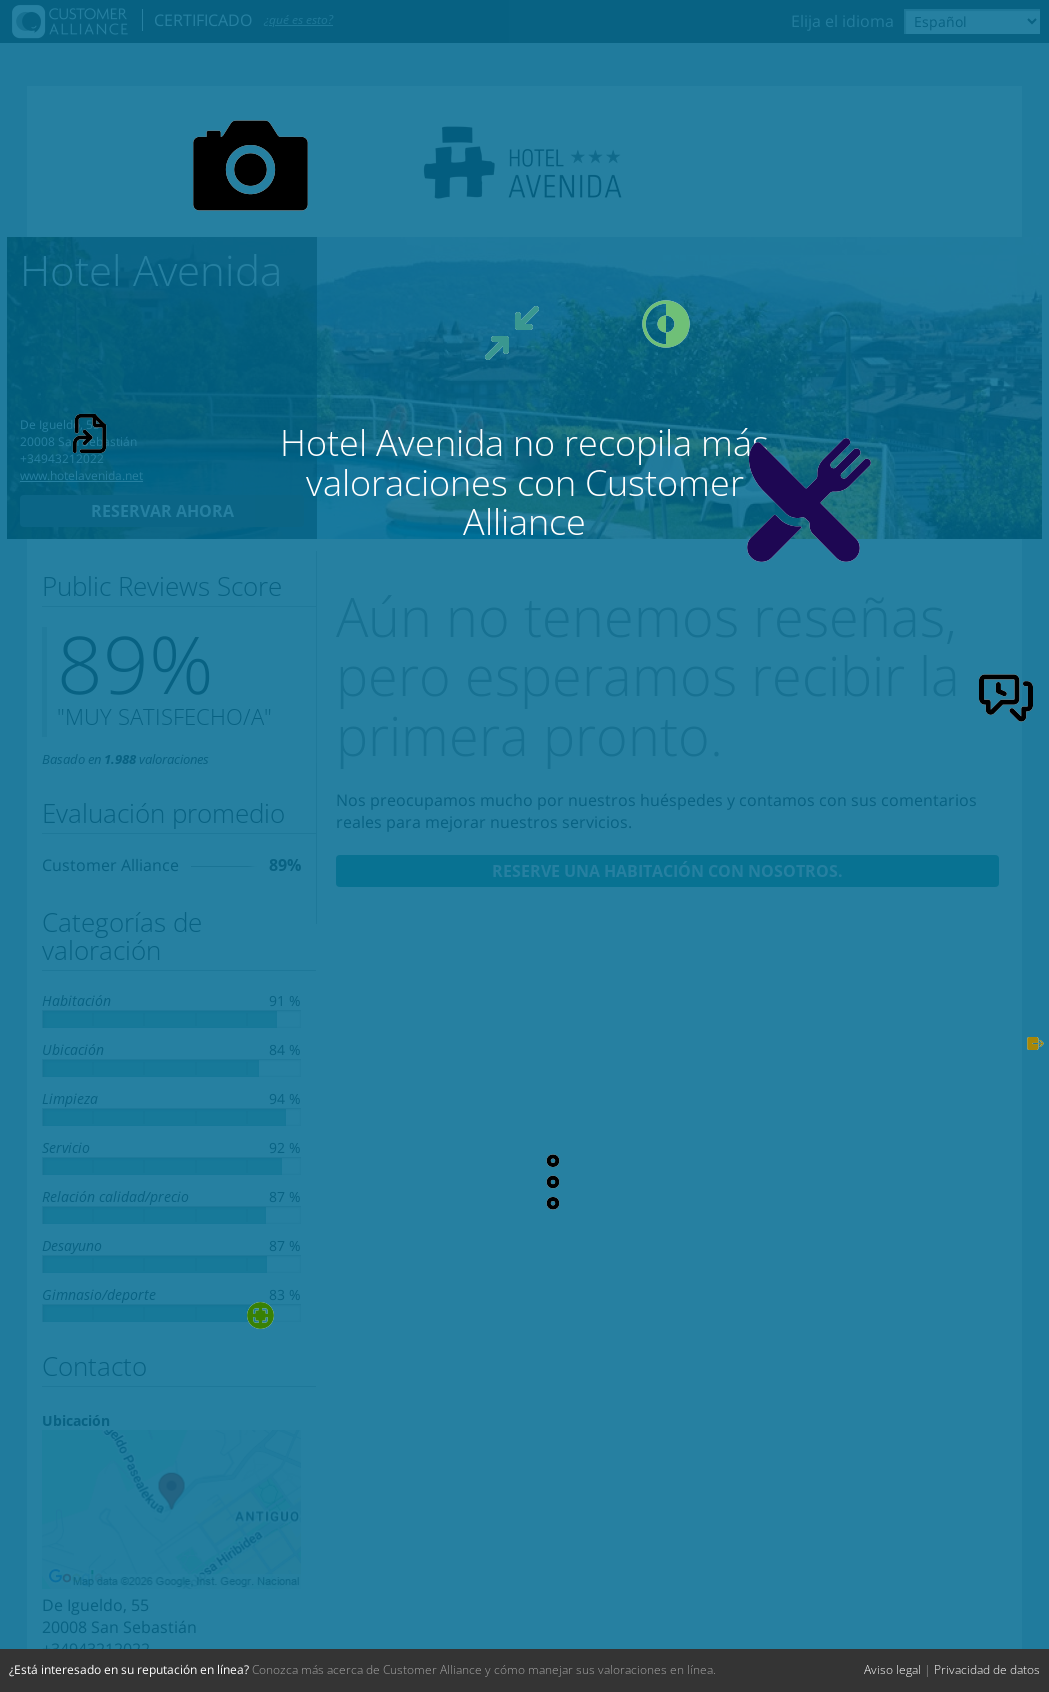  What do you see at coordinates (809, 500) in the screenshot?
I see `find nearby restaurants` at bounding box center [809, 500].